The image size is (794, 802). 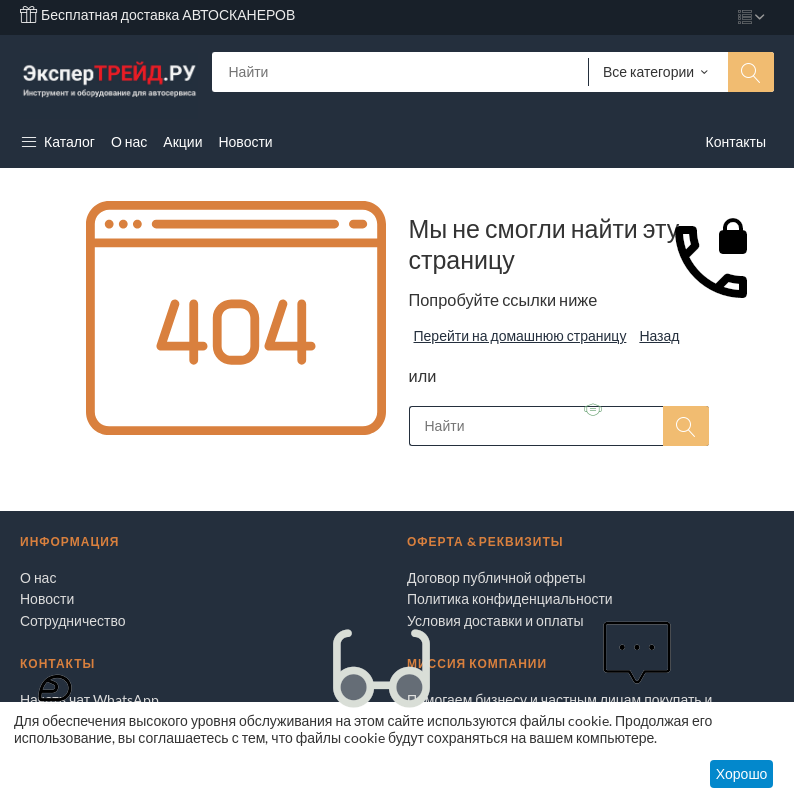 What do you see at coordinates (381, 670) in the screenshot?
I see `enable reading mode or accessibility features` at bounding box center [381, 670].